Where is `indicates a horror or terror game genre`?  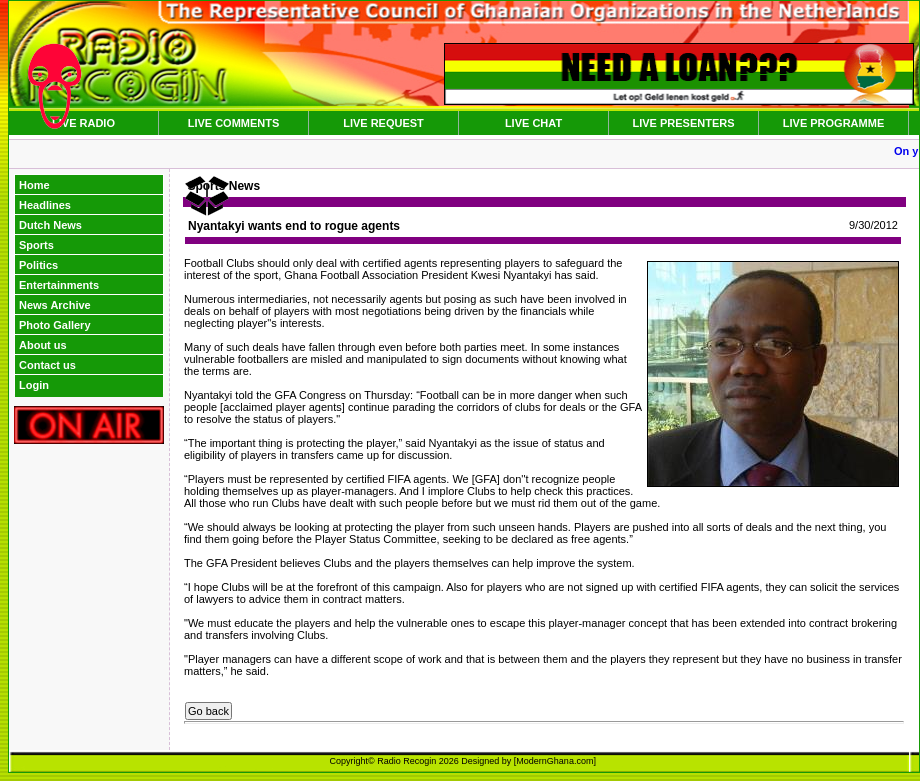 indicates a horror or terror game genre is located at coordinates (55, 86).